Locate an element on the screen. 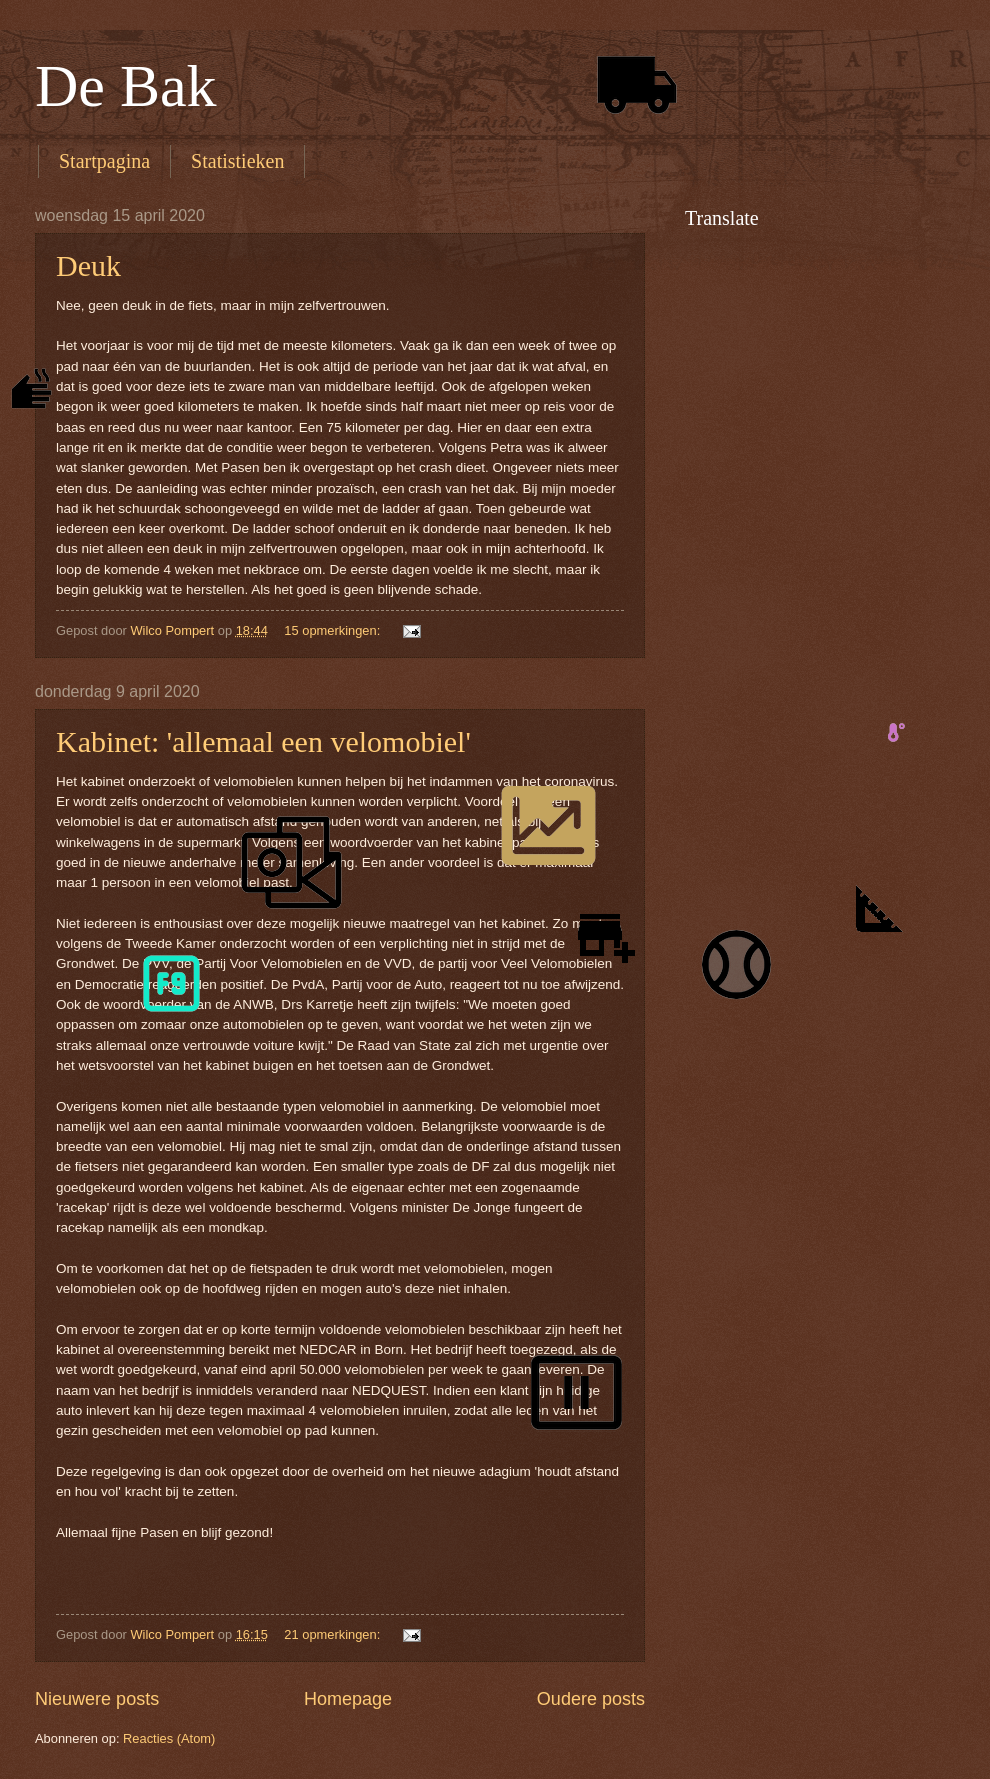 This screenshot has width=990, height=1779. activate hand dryer is located at coordinates (32, 387).